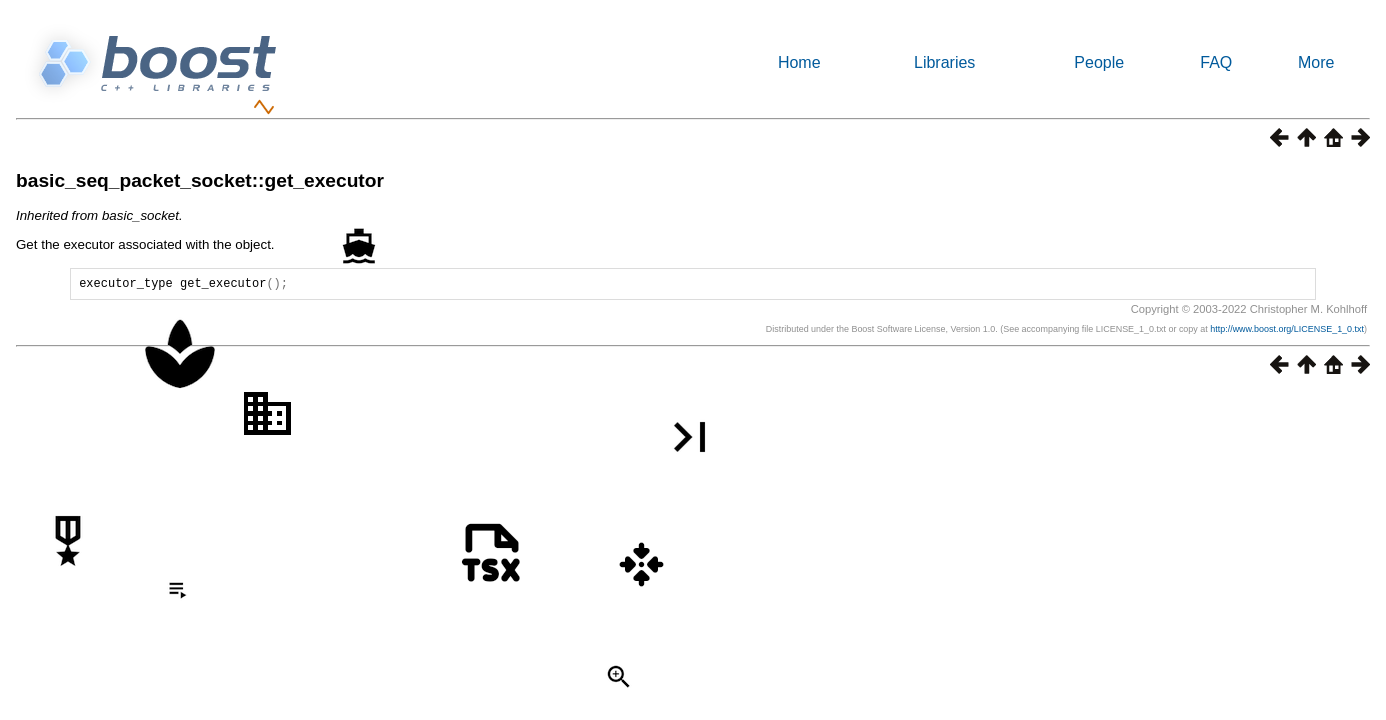 Image resolution: width=1386 pixels, height=720 pixels. Describe the element at coordinates (178, 589) in the screenshot. I see `play all items in a playlist` at that location.